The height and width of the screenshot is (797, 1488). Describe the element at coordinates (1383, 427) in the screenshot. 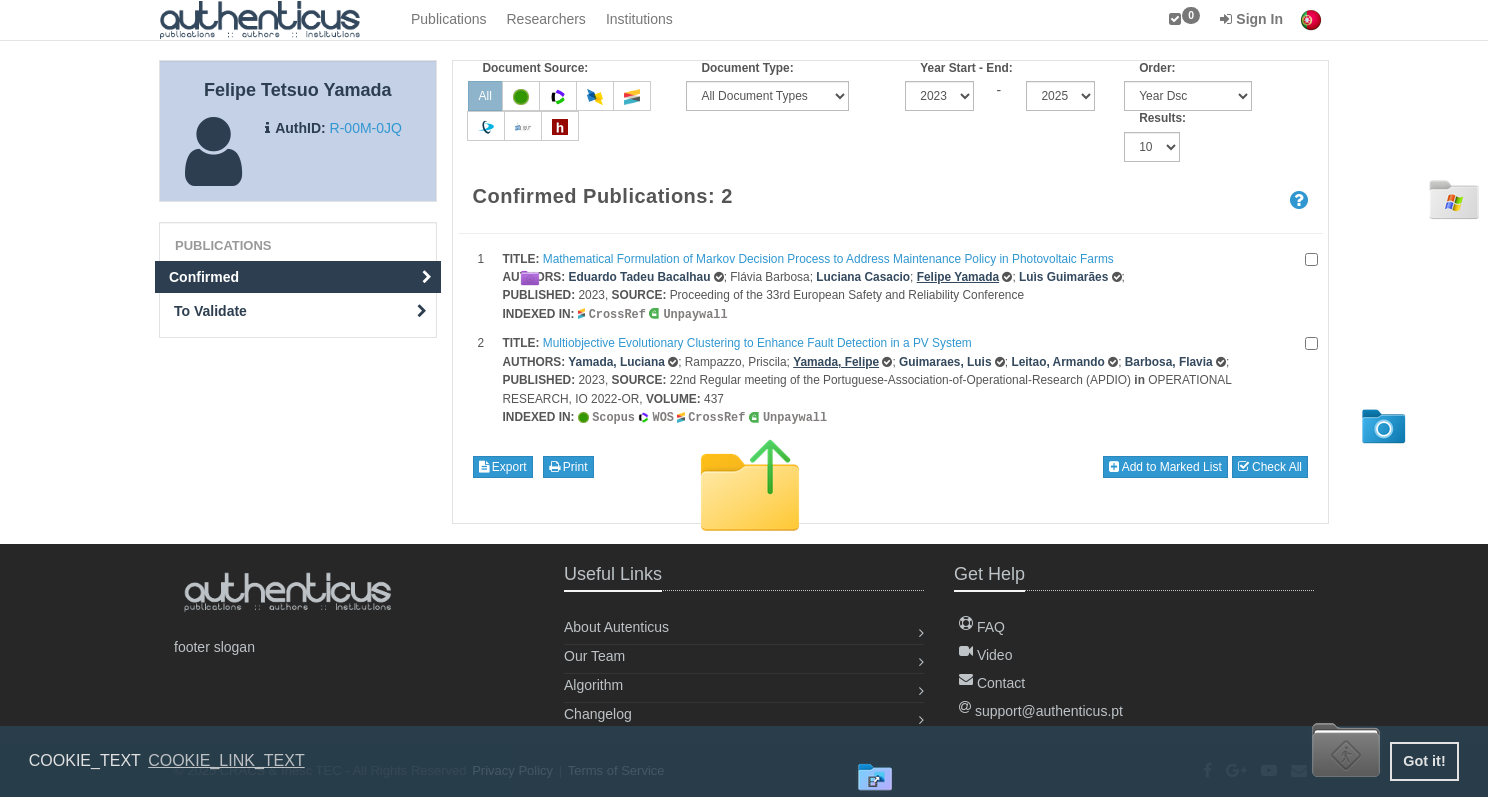

I see `open cortana-related files folder` at that location.